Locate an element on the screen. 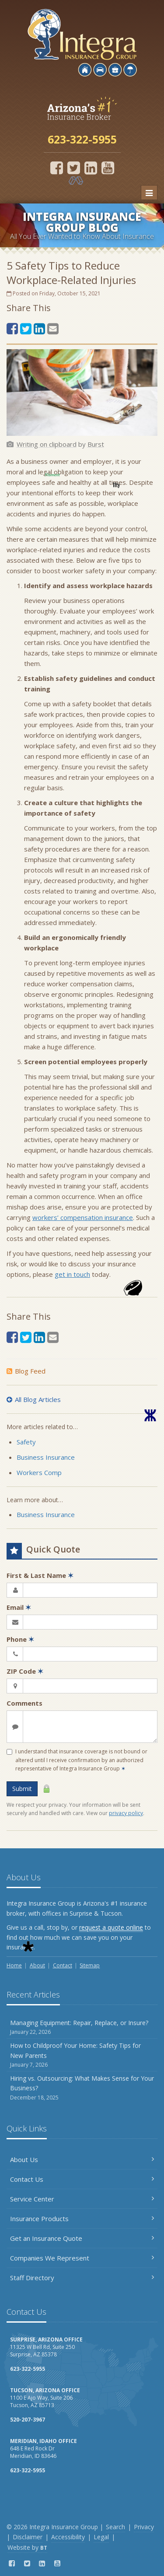 The image size is (164, 2576). open the Shenzhen Metro app is located at coordinates (150, 1415).